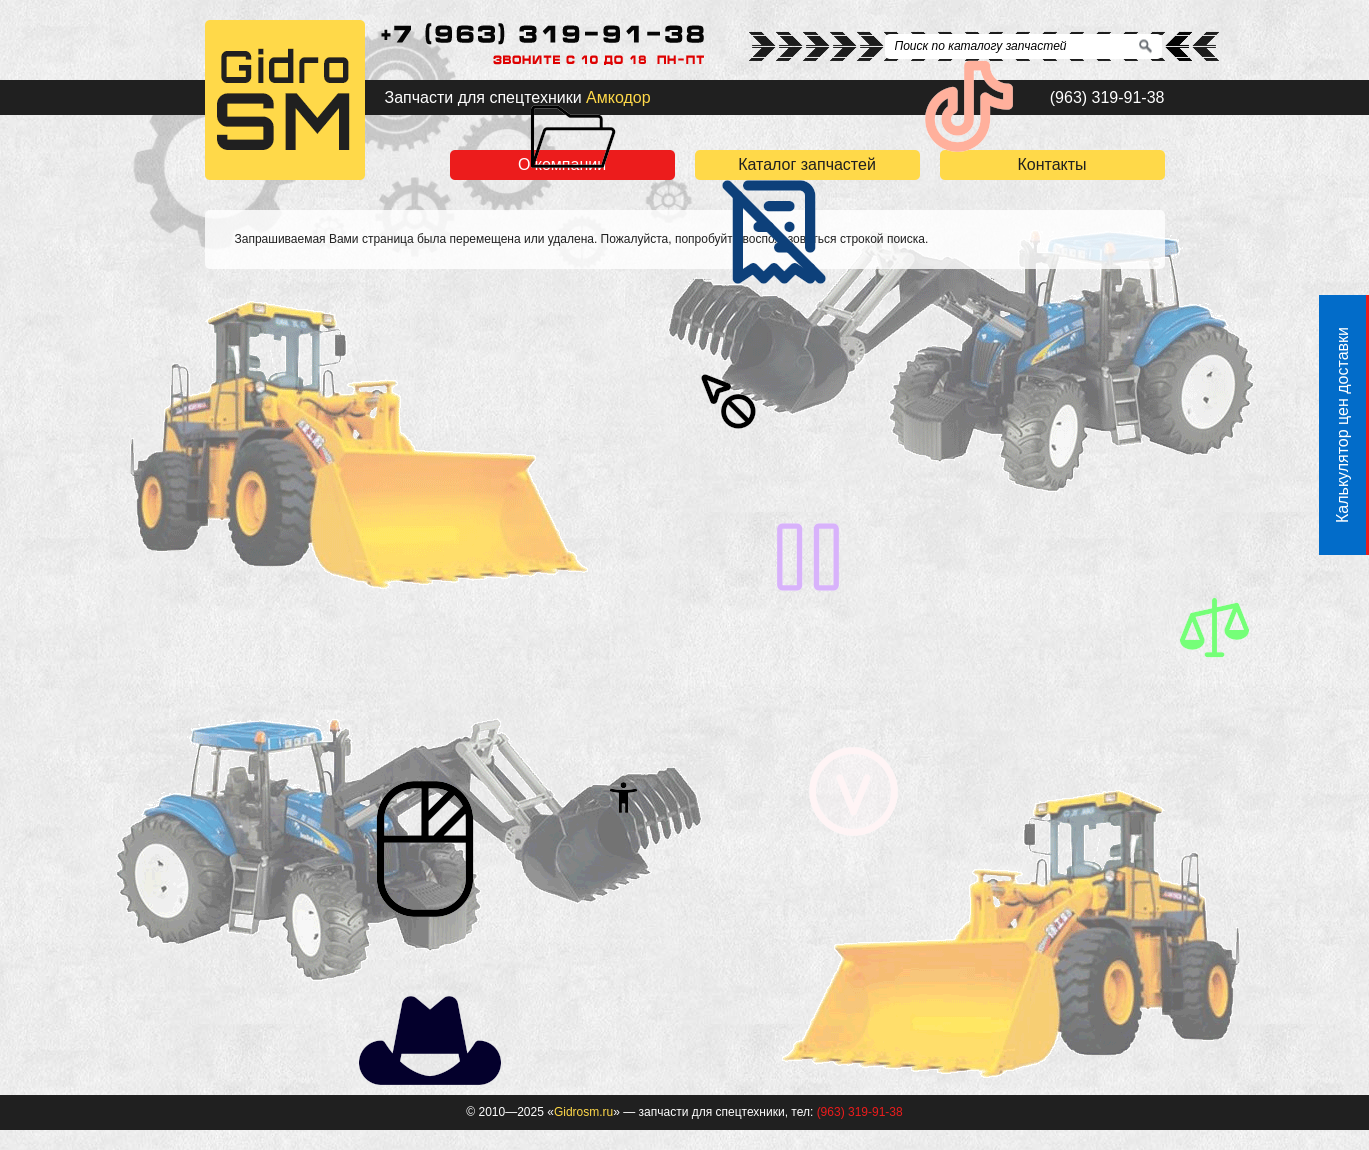 The width and height of the screenshot is (1369, 1150). I want to click on pause media playback, so click(808, 557).